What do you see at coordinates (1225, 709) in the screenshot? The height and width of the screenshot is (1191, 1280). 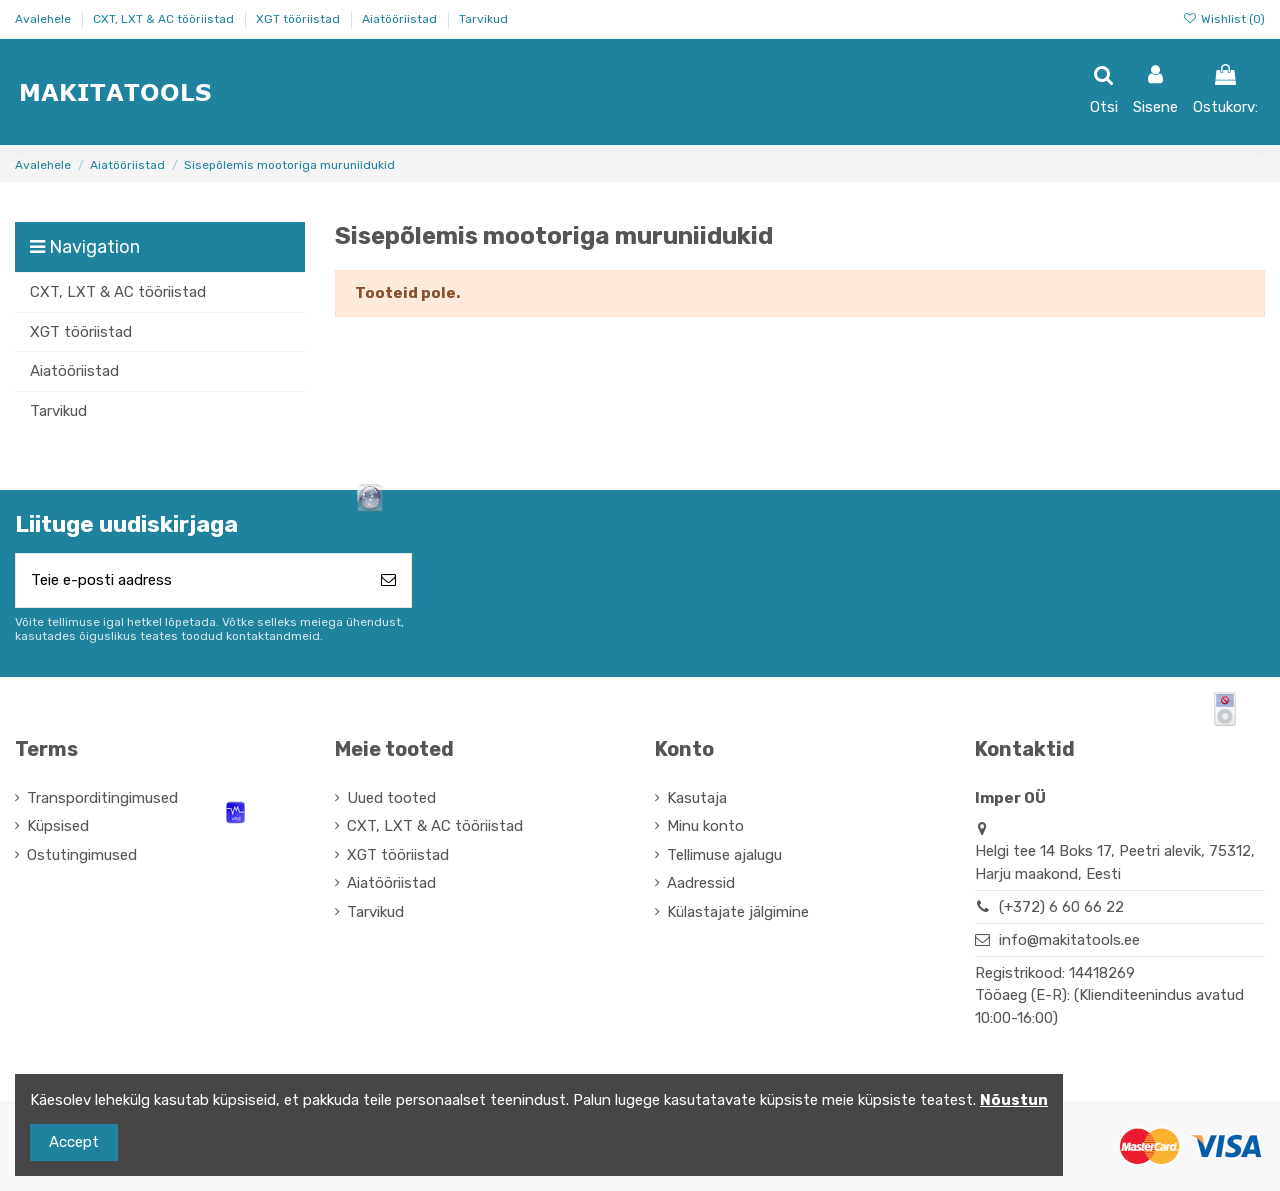 I see `iPod device is unavailable or cannot be connected` at bounding box center [1225, 709].